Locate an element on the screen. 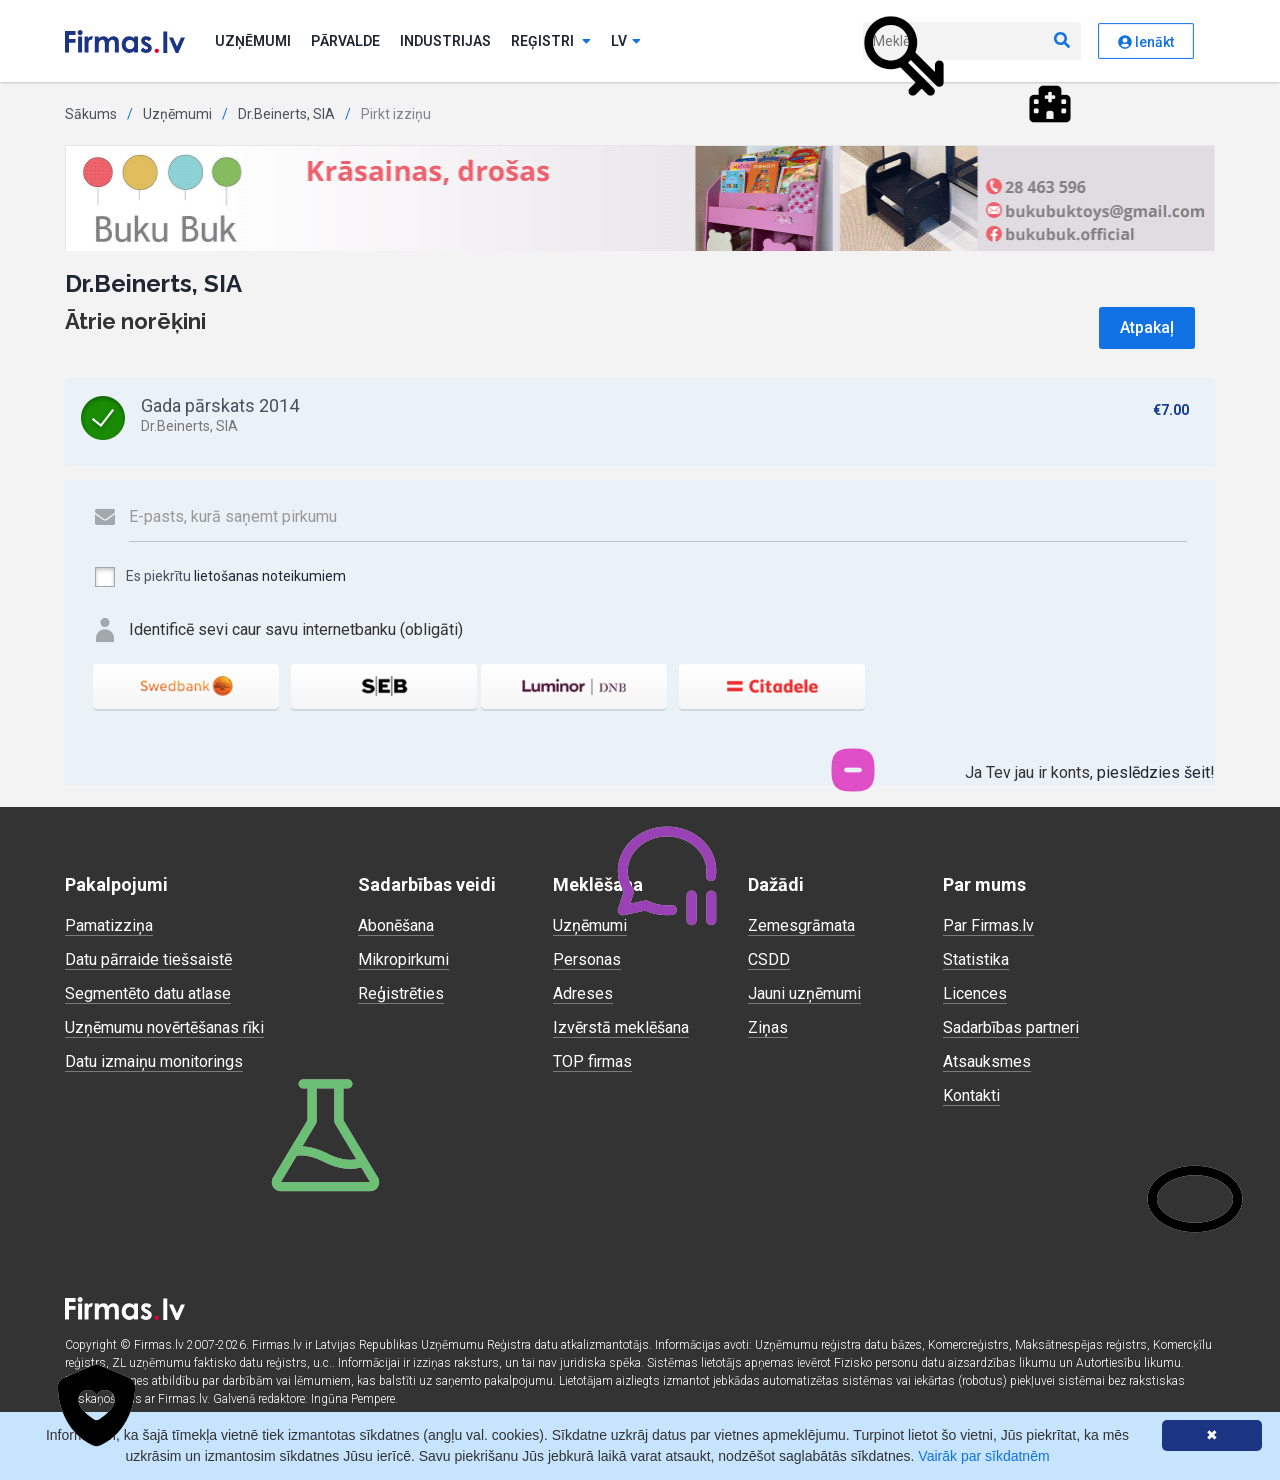  remove an item from a list or collection is located at coordinates (853, 770).